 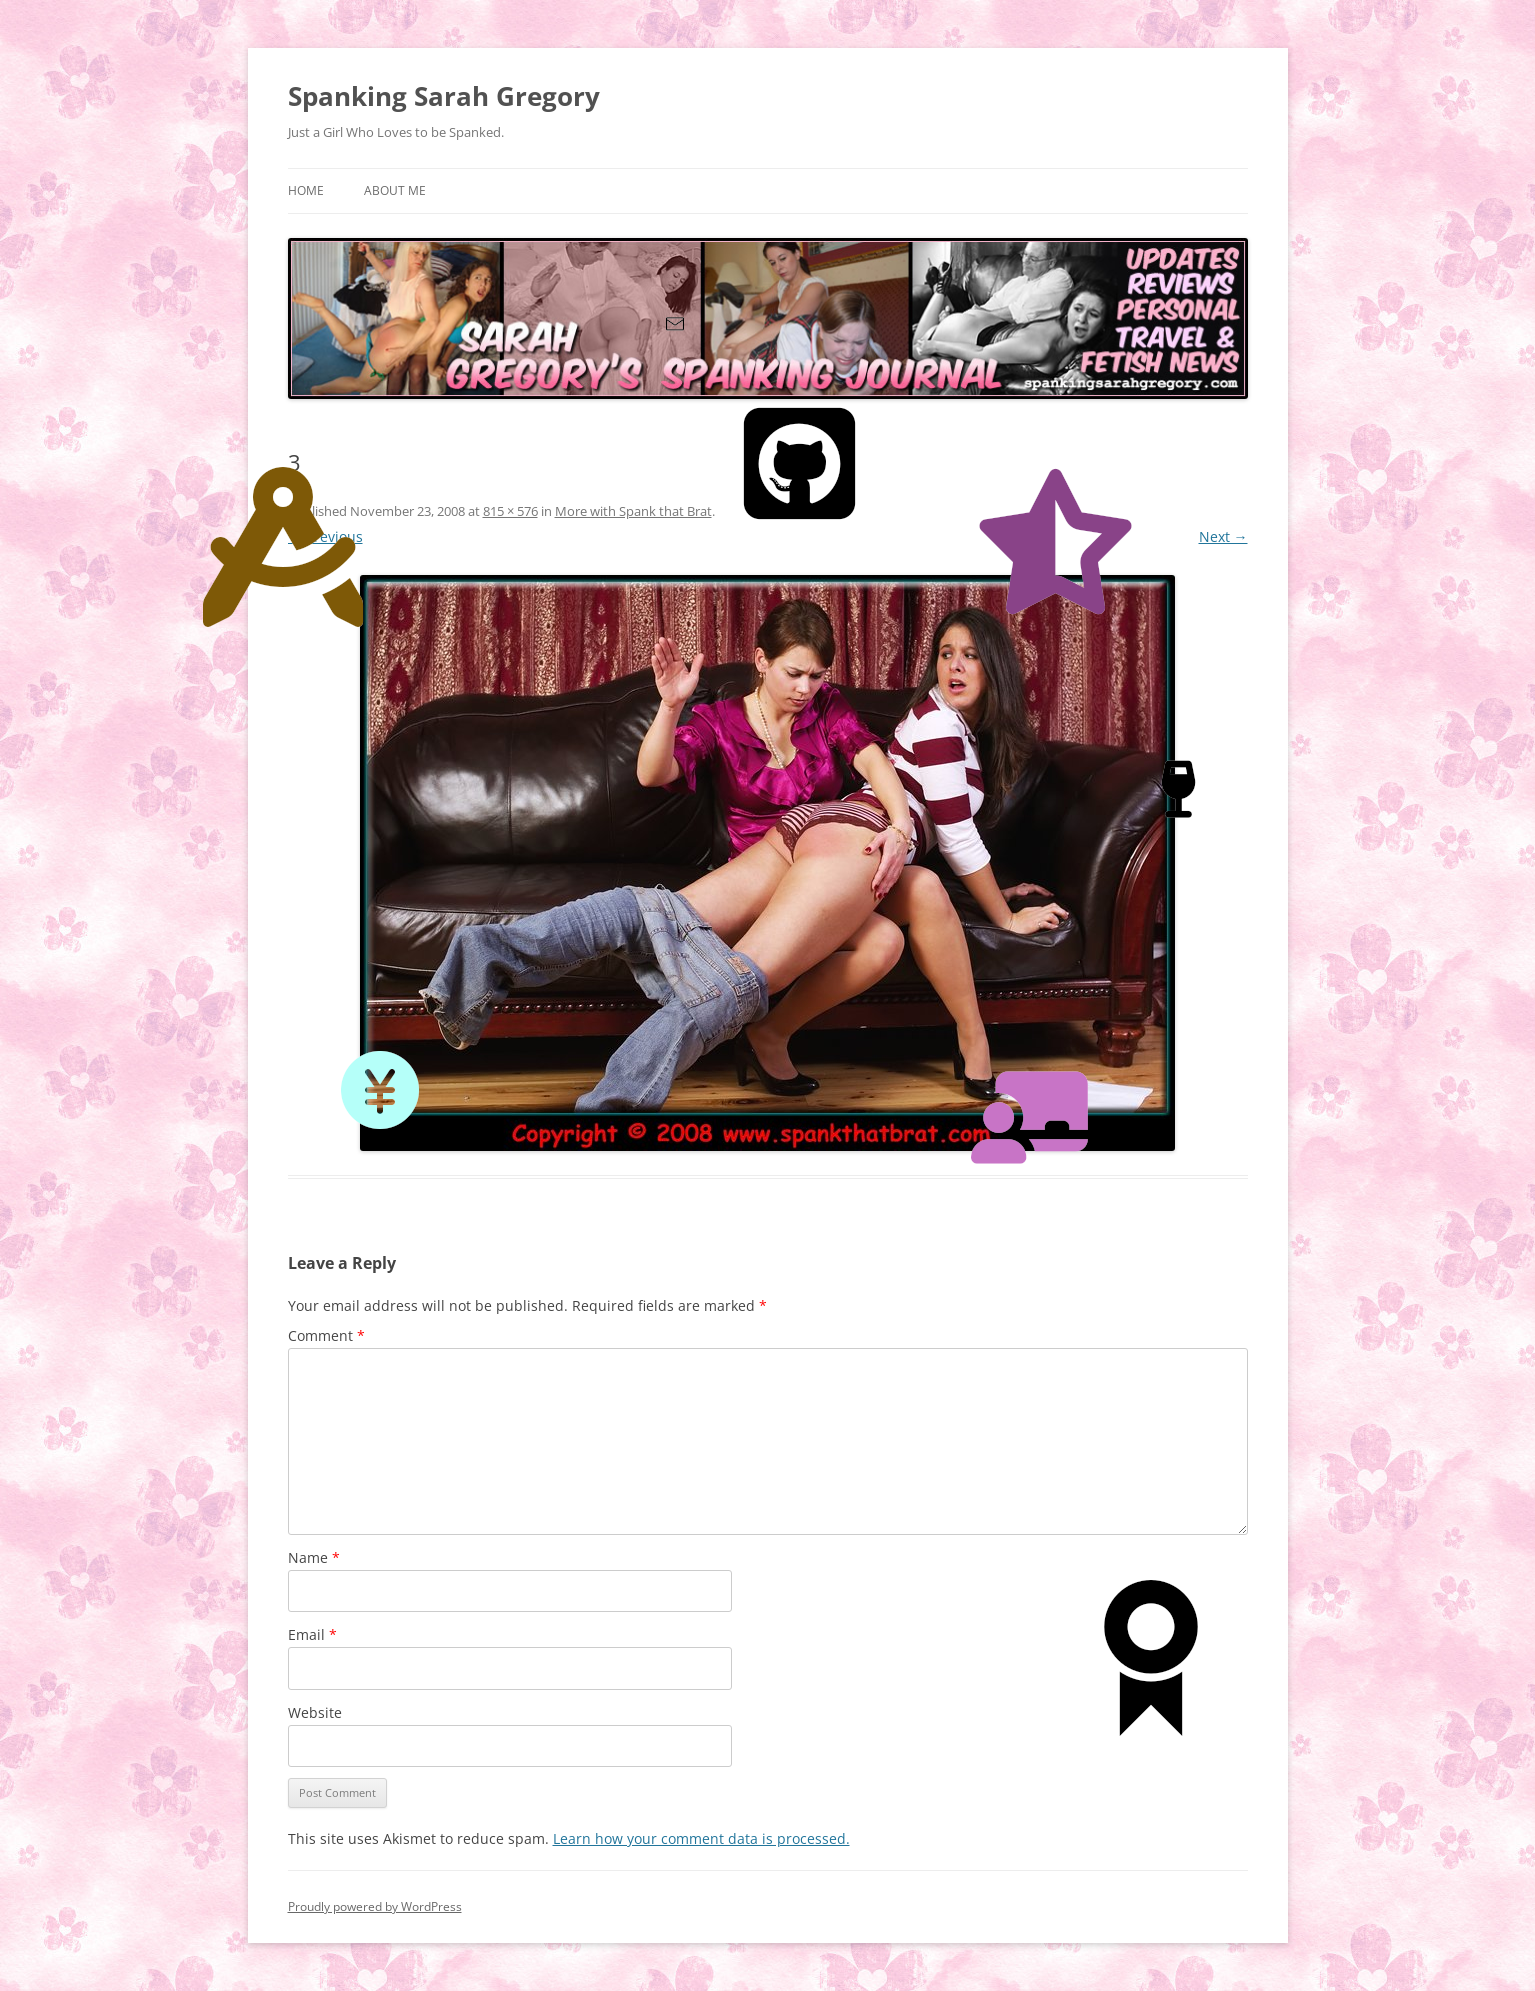 What do you see at coordinates (1055, 548) in the screenshot?
I see `indicates a partial or half rating` at bounding box center [1055, 548].